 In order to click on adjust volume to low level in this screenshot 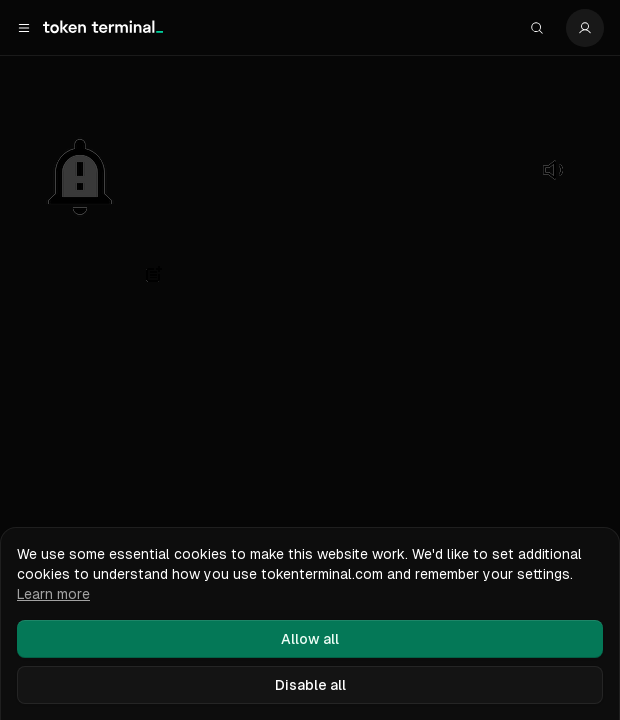, I will do `click(556, 170)`.